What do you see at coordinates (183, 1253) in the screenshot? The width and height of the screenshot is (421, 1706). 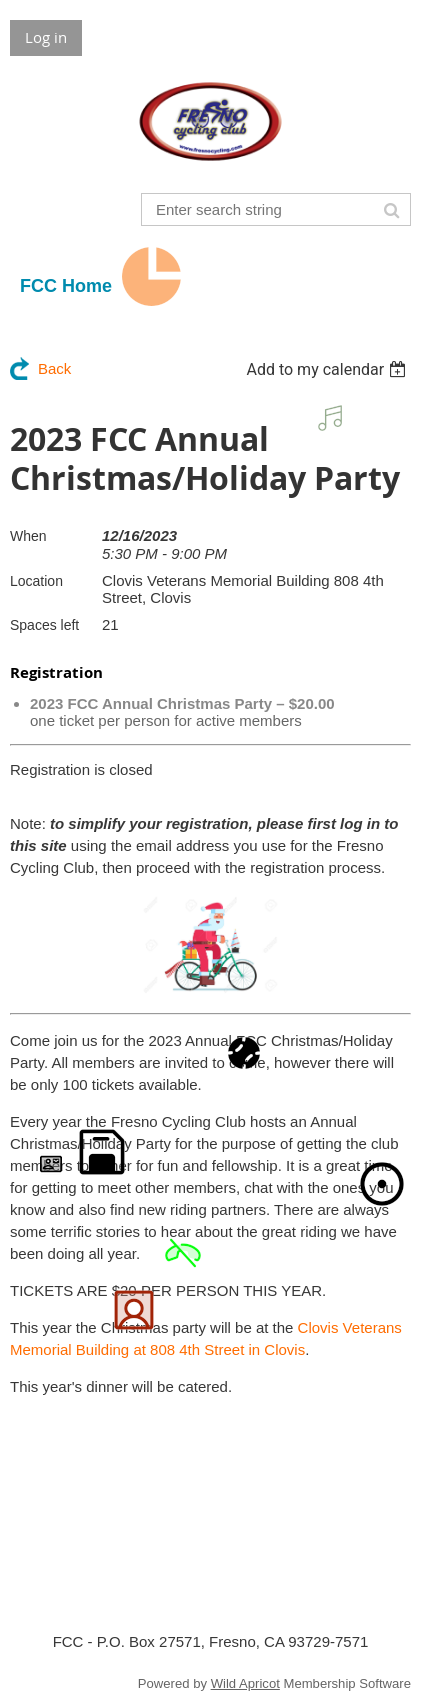 I see `end or decline a phone call` at bounding box center [183, 1253].